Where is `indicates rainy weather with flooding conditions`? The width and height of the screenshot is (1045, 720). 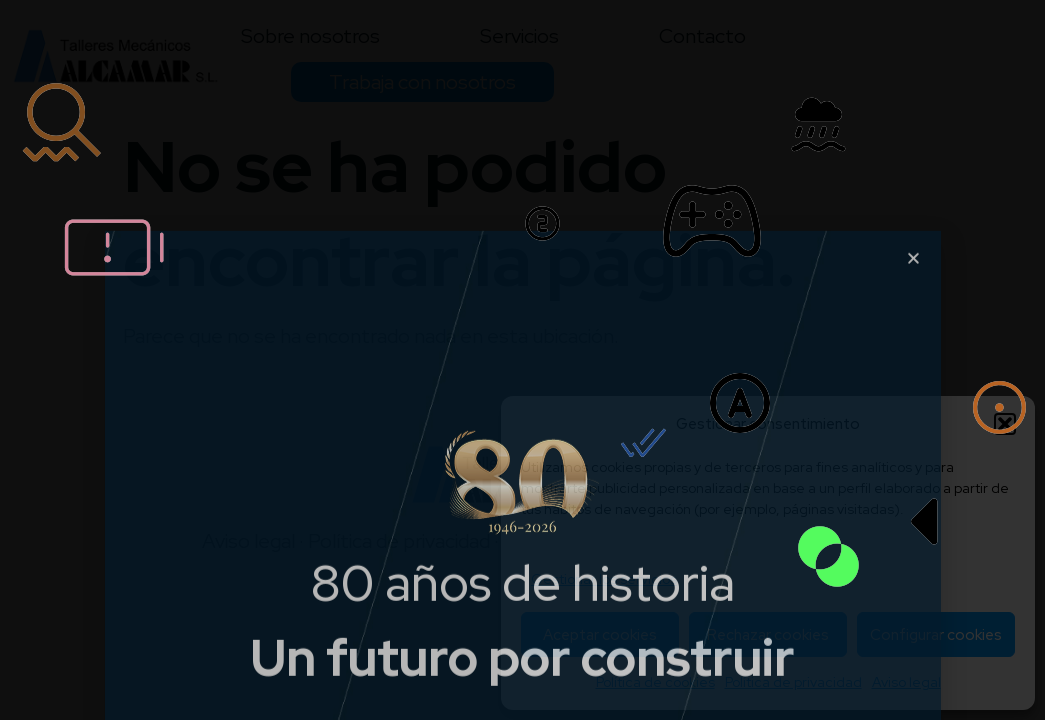
indicates rainy weather with flooding conditions is located at coordinates (818, 124).